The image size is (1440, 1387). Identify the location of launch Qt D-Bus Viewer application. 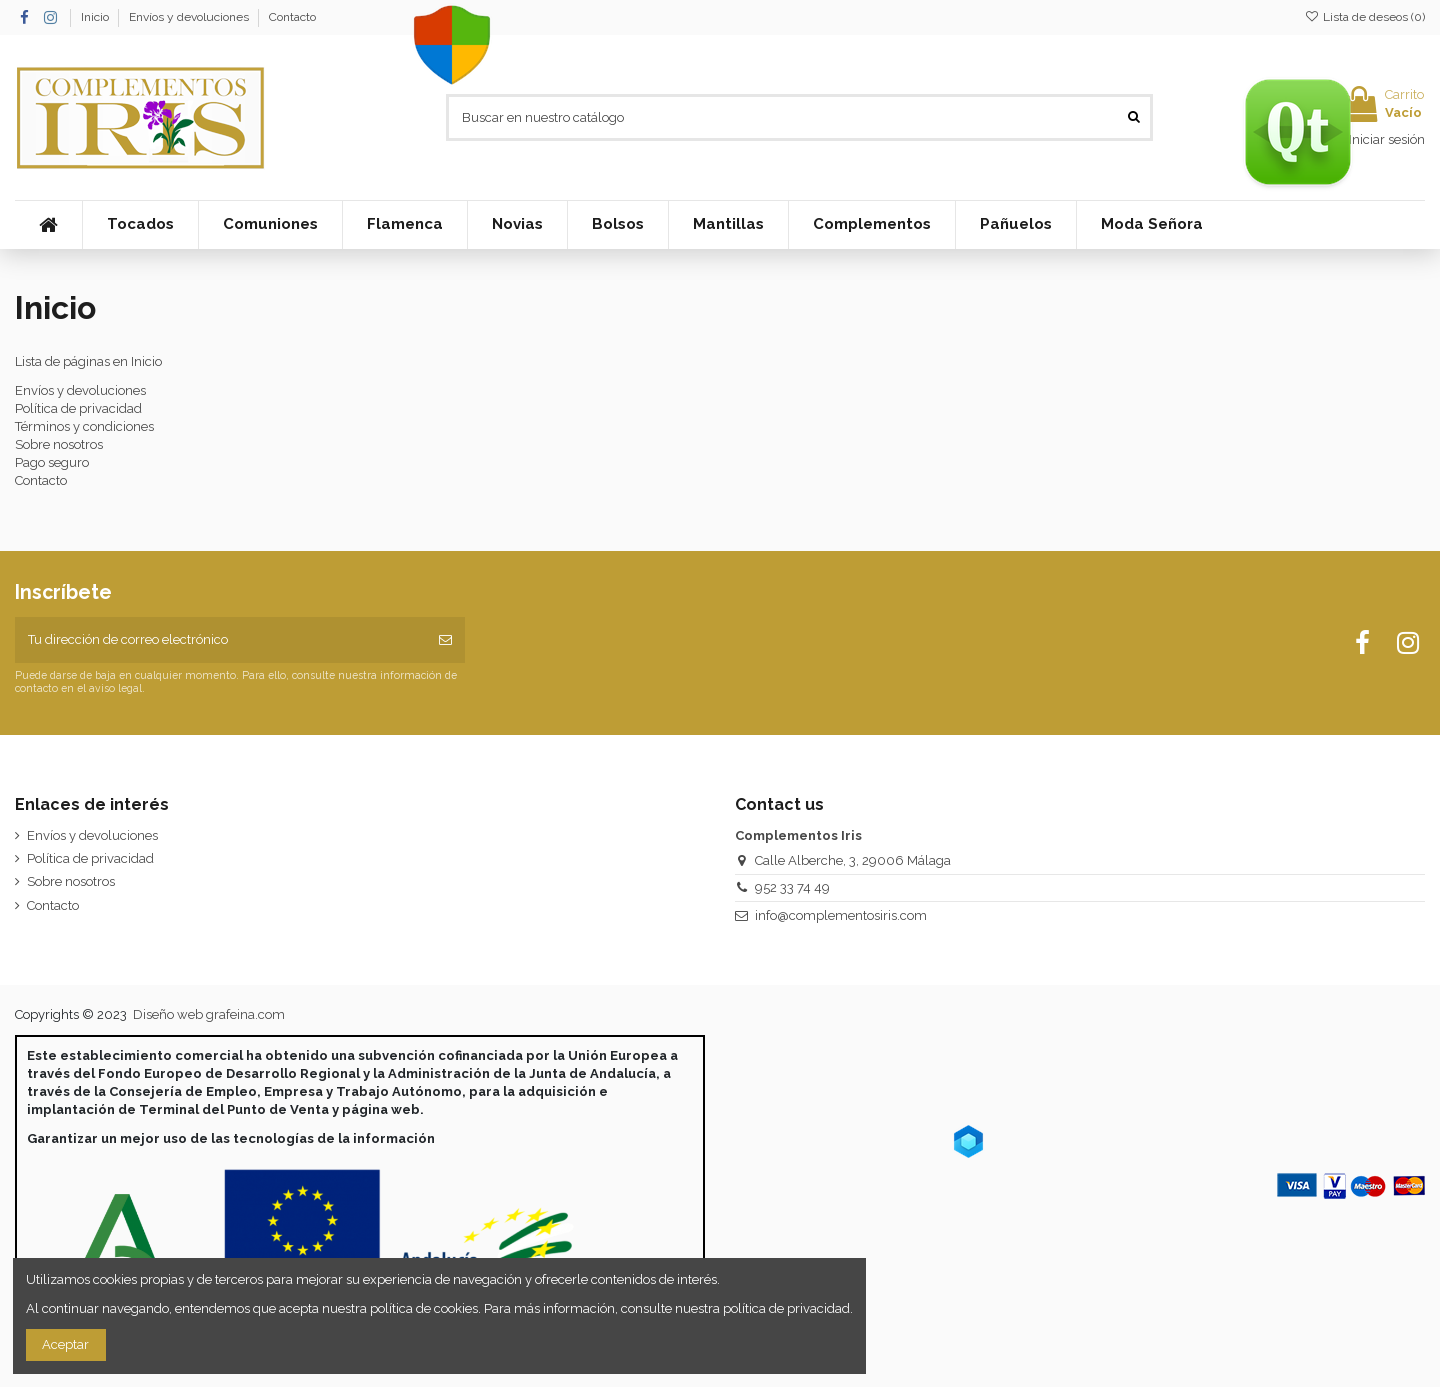
(1298, 132).